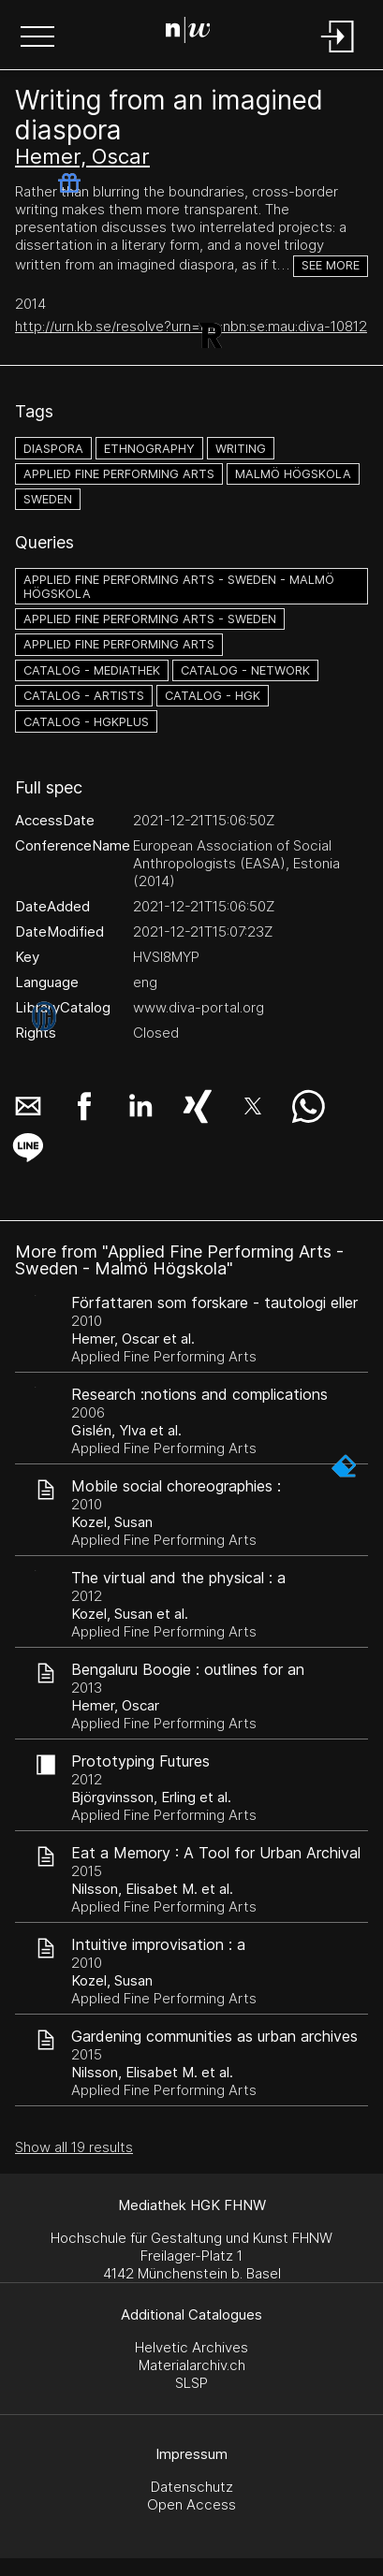  What do you see at coordinates (69, 183) in the screenshot?
I see `view gifts or rewards` at bounding box center [69, 183].